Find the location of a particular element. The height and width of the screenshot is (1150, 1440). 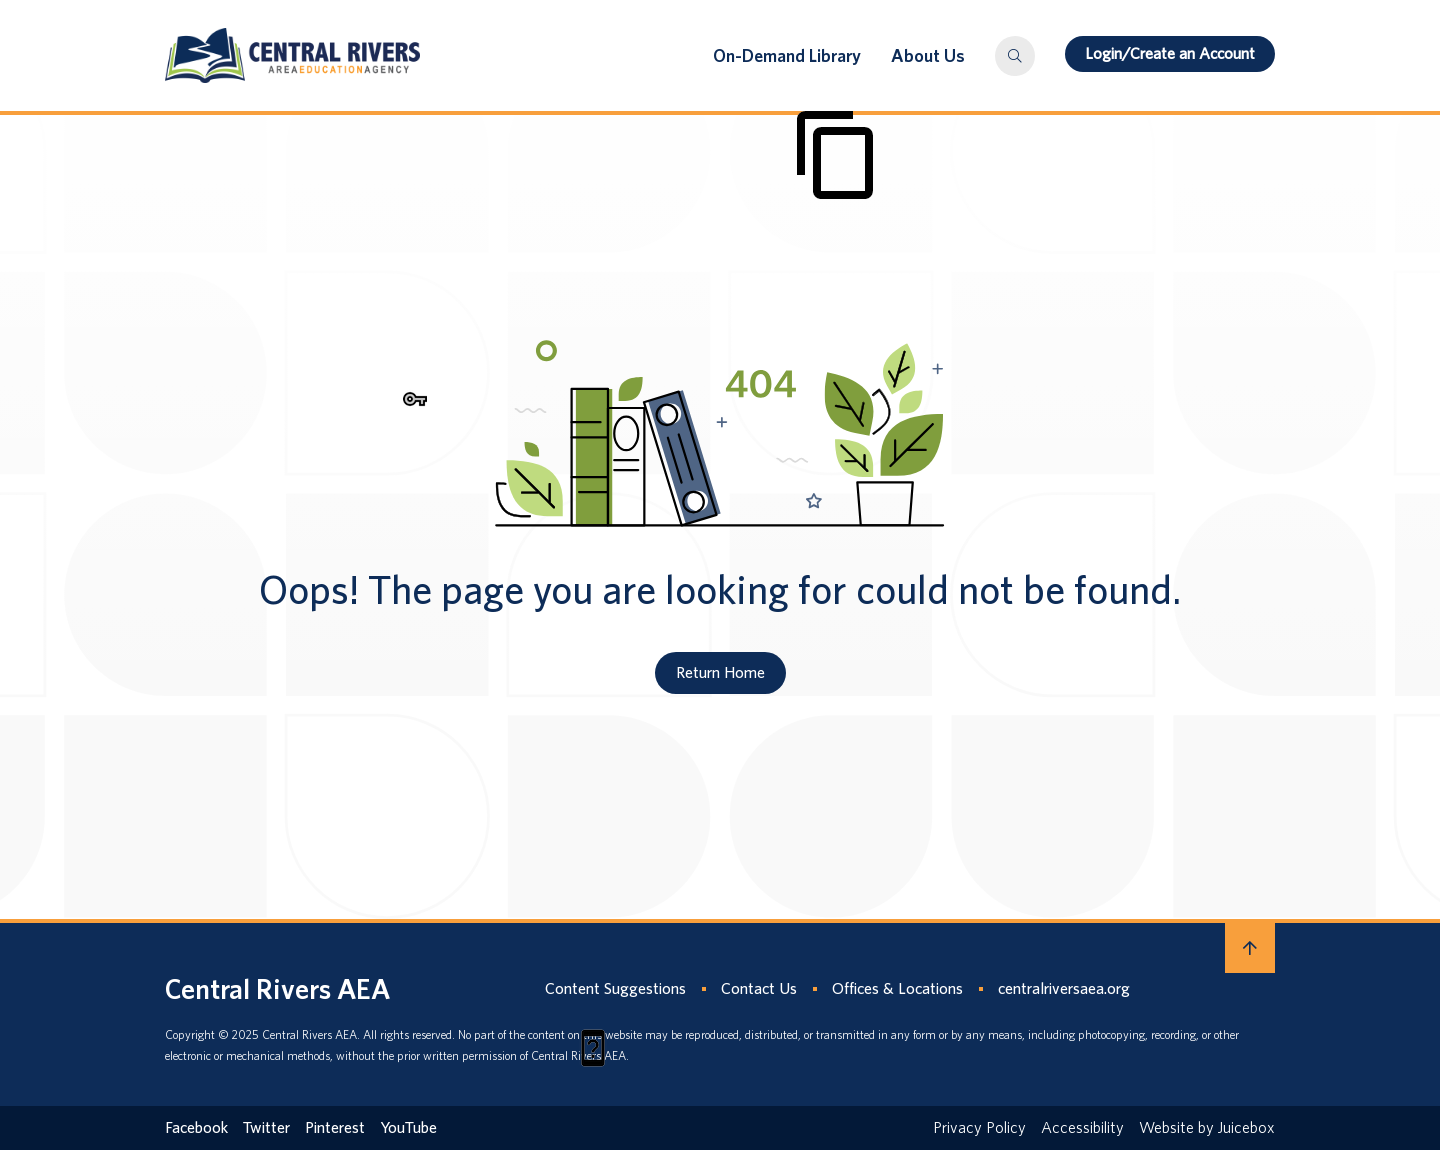

access VPN or secure connection settings is located at coordinates (415, 399).